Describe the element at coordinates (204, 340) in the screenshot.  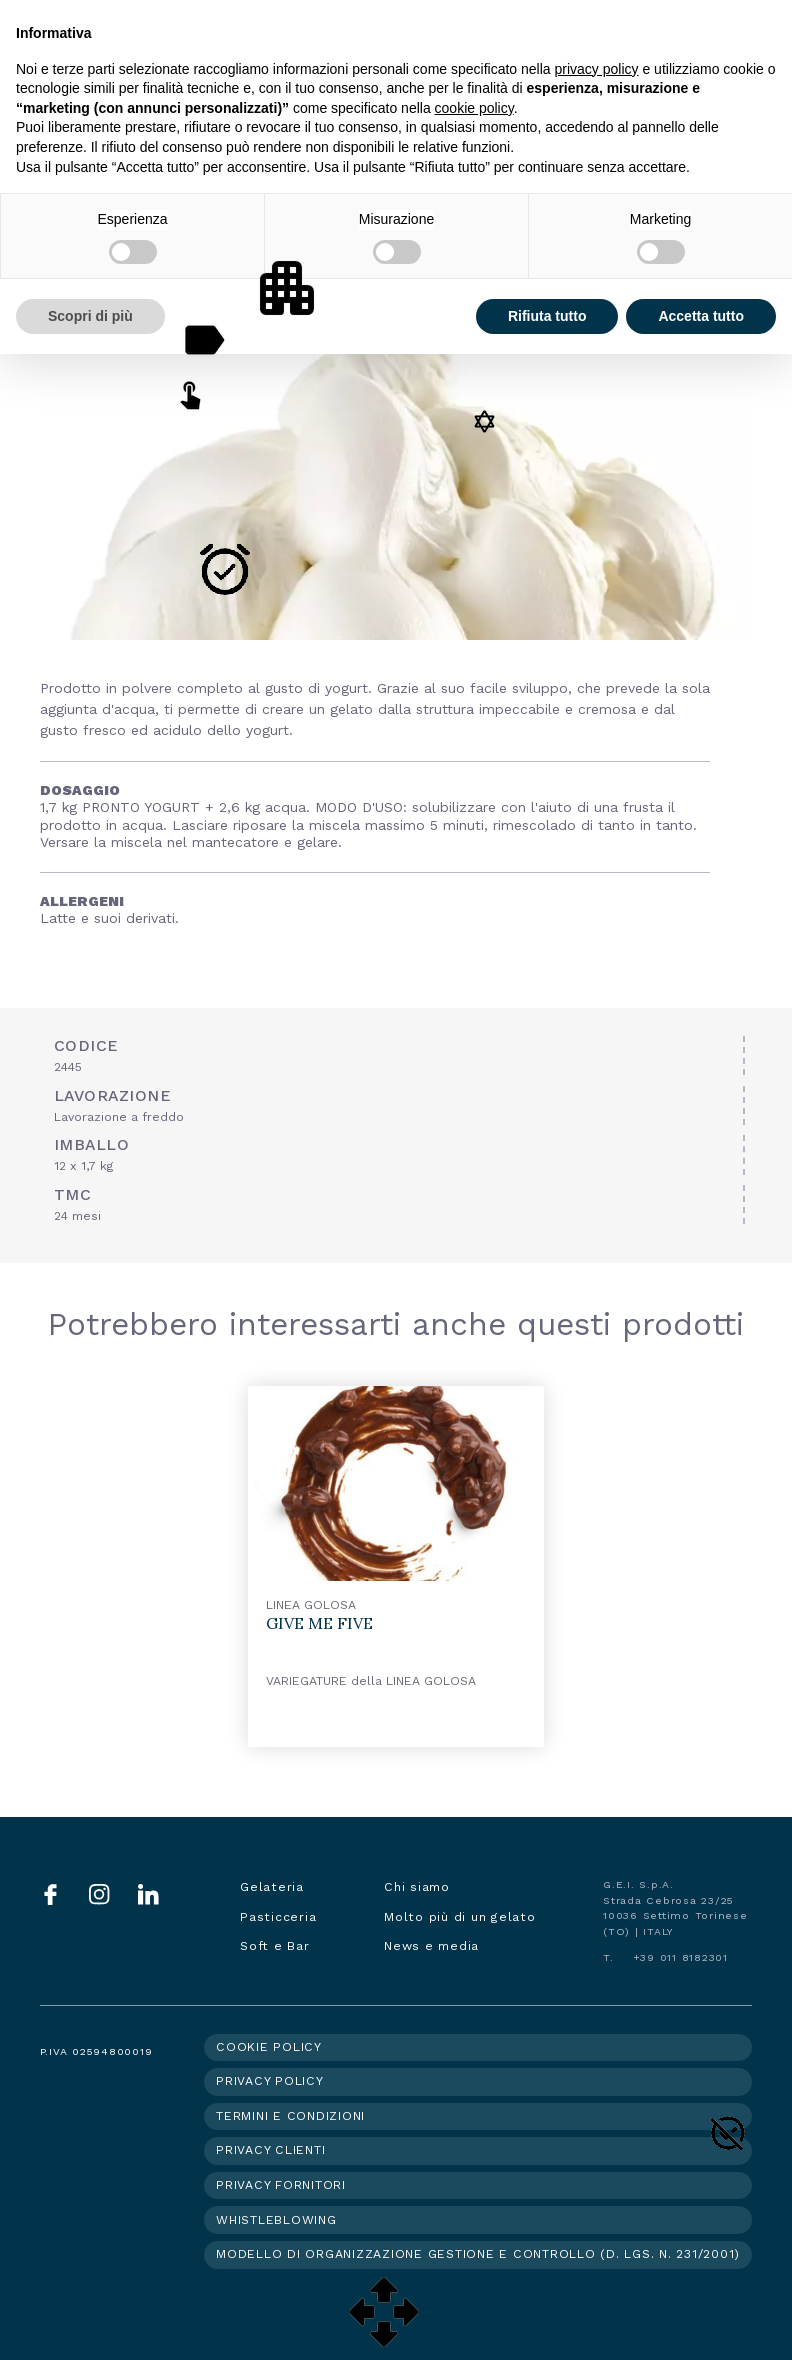
I see `add or apply a label to an item` at that location.